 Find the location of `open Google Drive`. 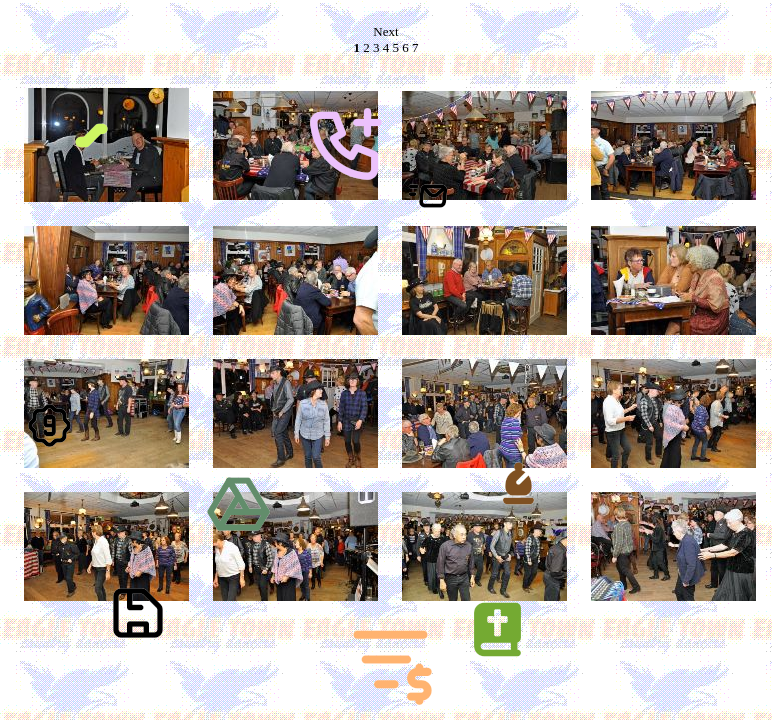

open Google Drive is located at coordinates (238, 502).